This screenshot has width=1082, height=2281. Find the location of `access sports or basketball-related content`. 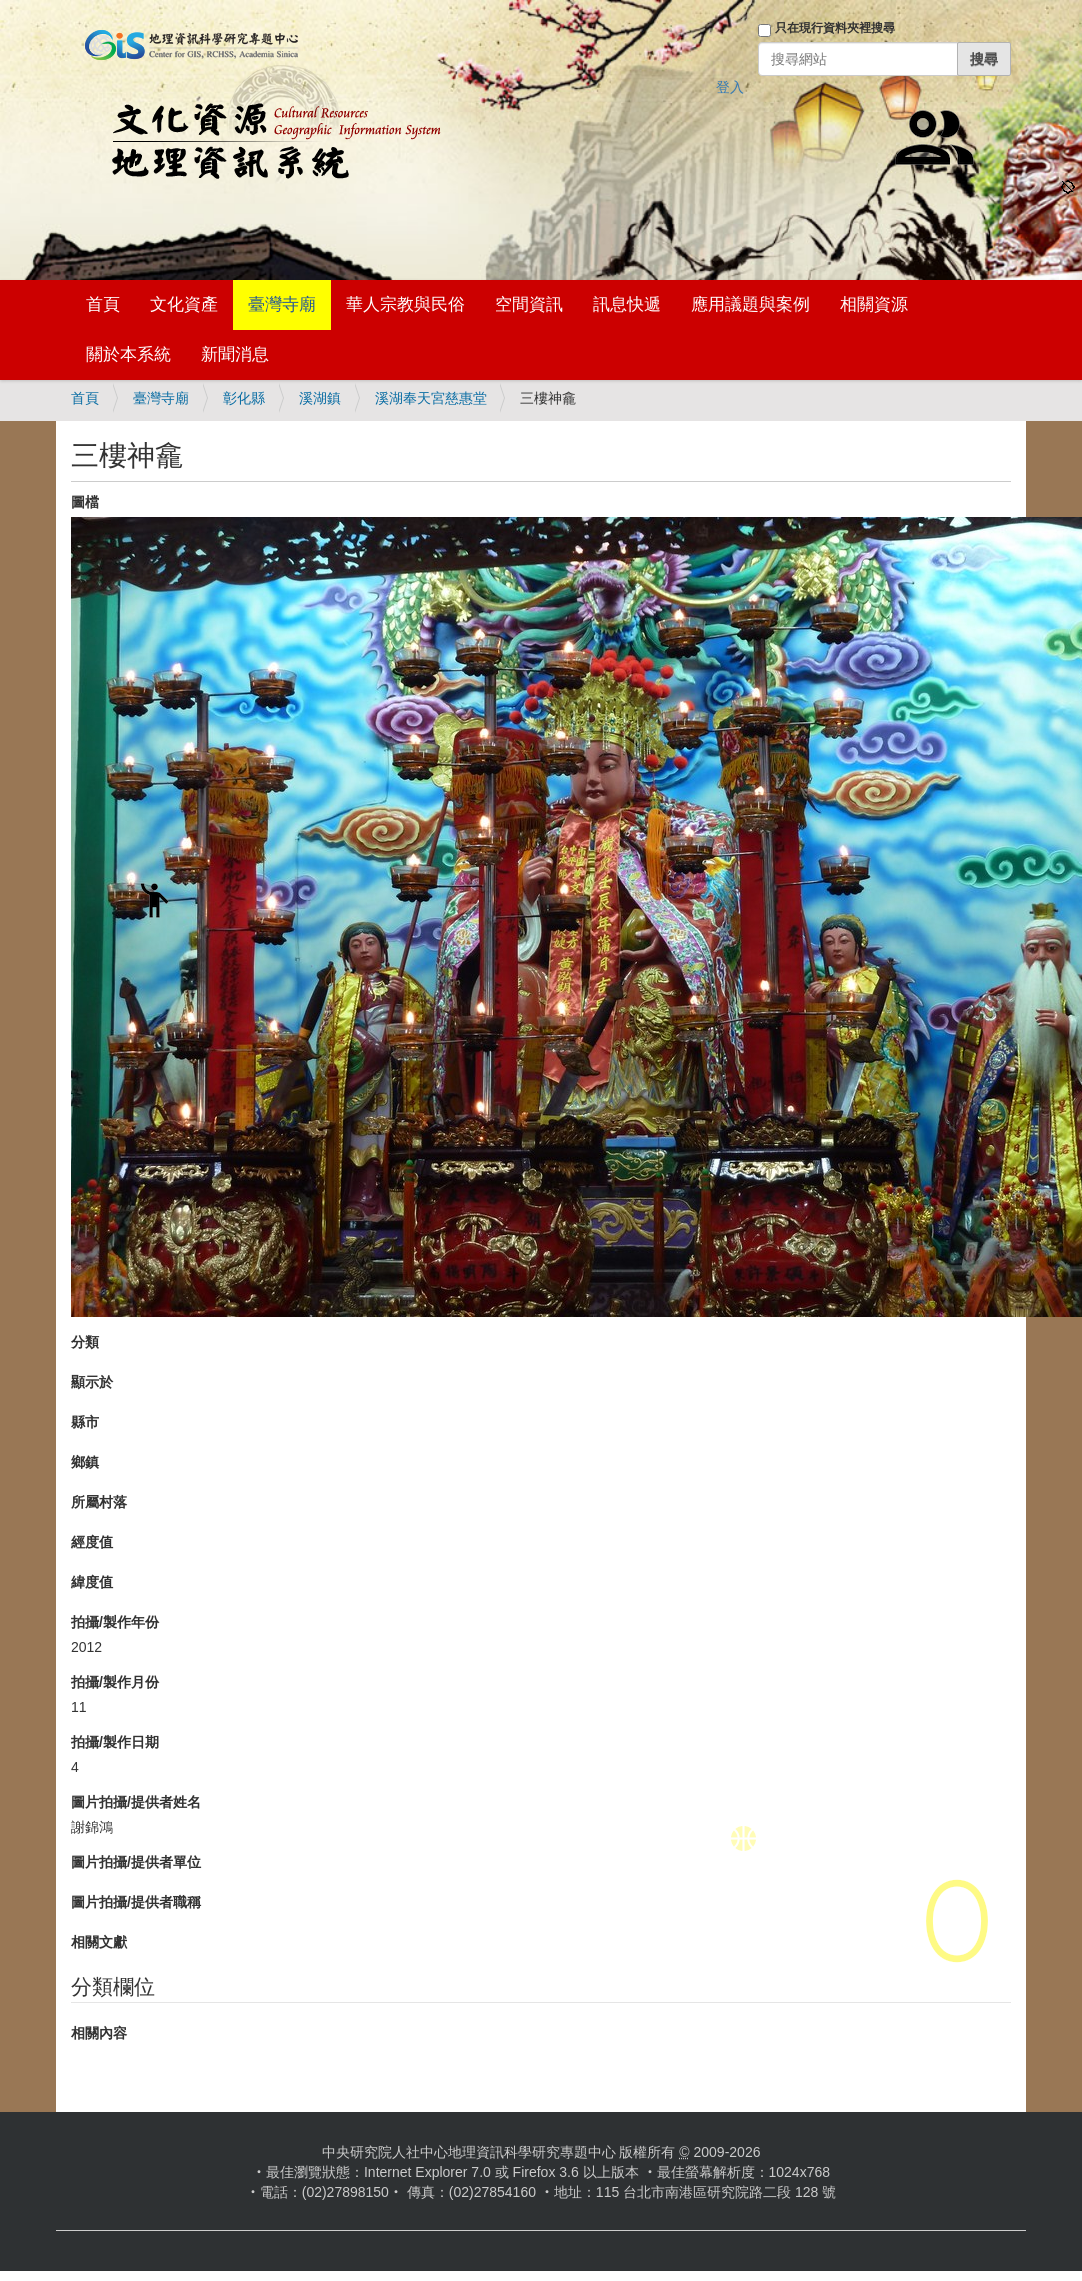

access sports or basketball-related content is located at coordinates (743, 1838).